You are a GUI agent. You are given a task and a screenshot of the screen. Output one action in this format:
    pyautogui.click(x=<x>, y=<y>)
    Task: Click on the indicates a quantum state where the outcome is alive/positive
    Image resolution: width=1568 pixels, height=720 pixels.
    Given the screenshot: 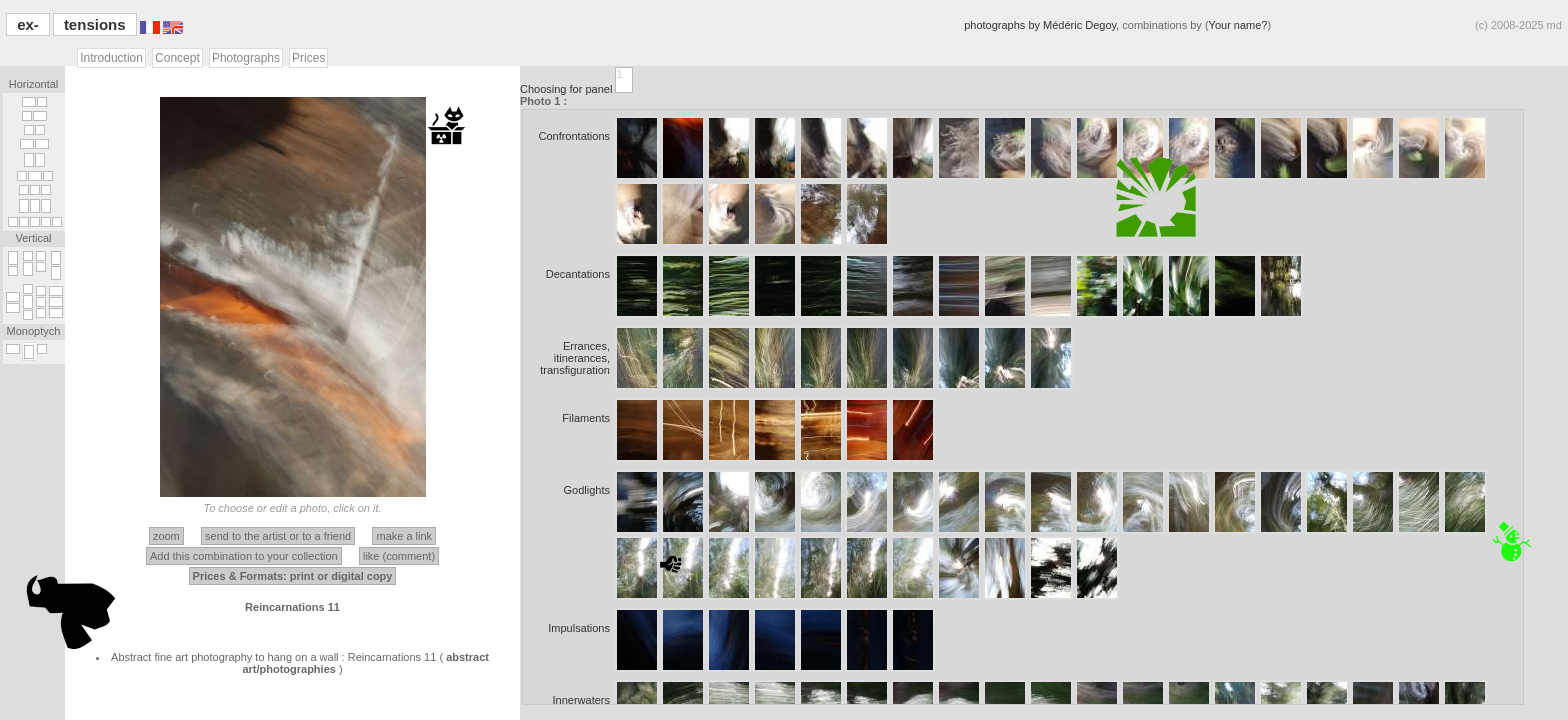 What is the action you would take?
    pyautogui.click(x=446, y=125)
    